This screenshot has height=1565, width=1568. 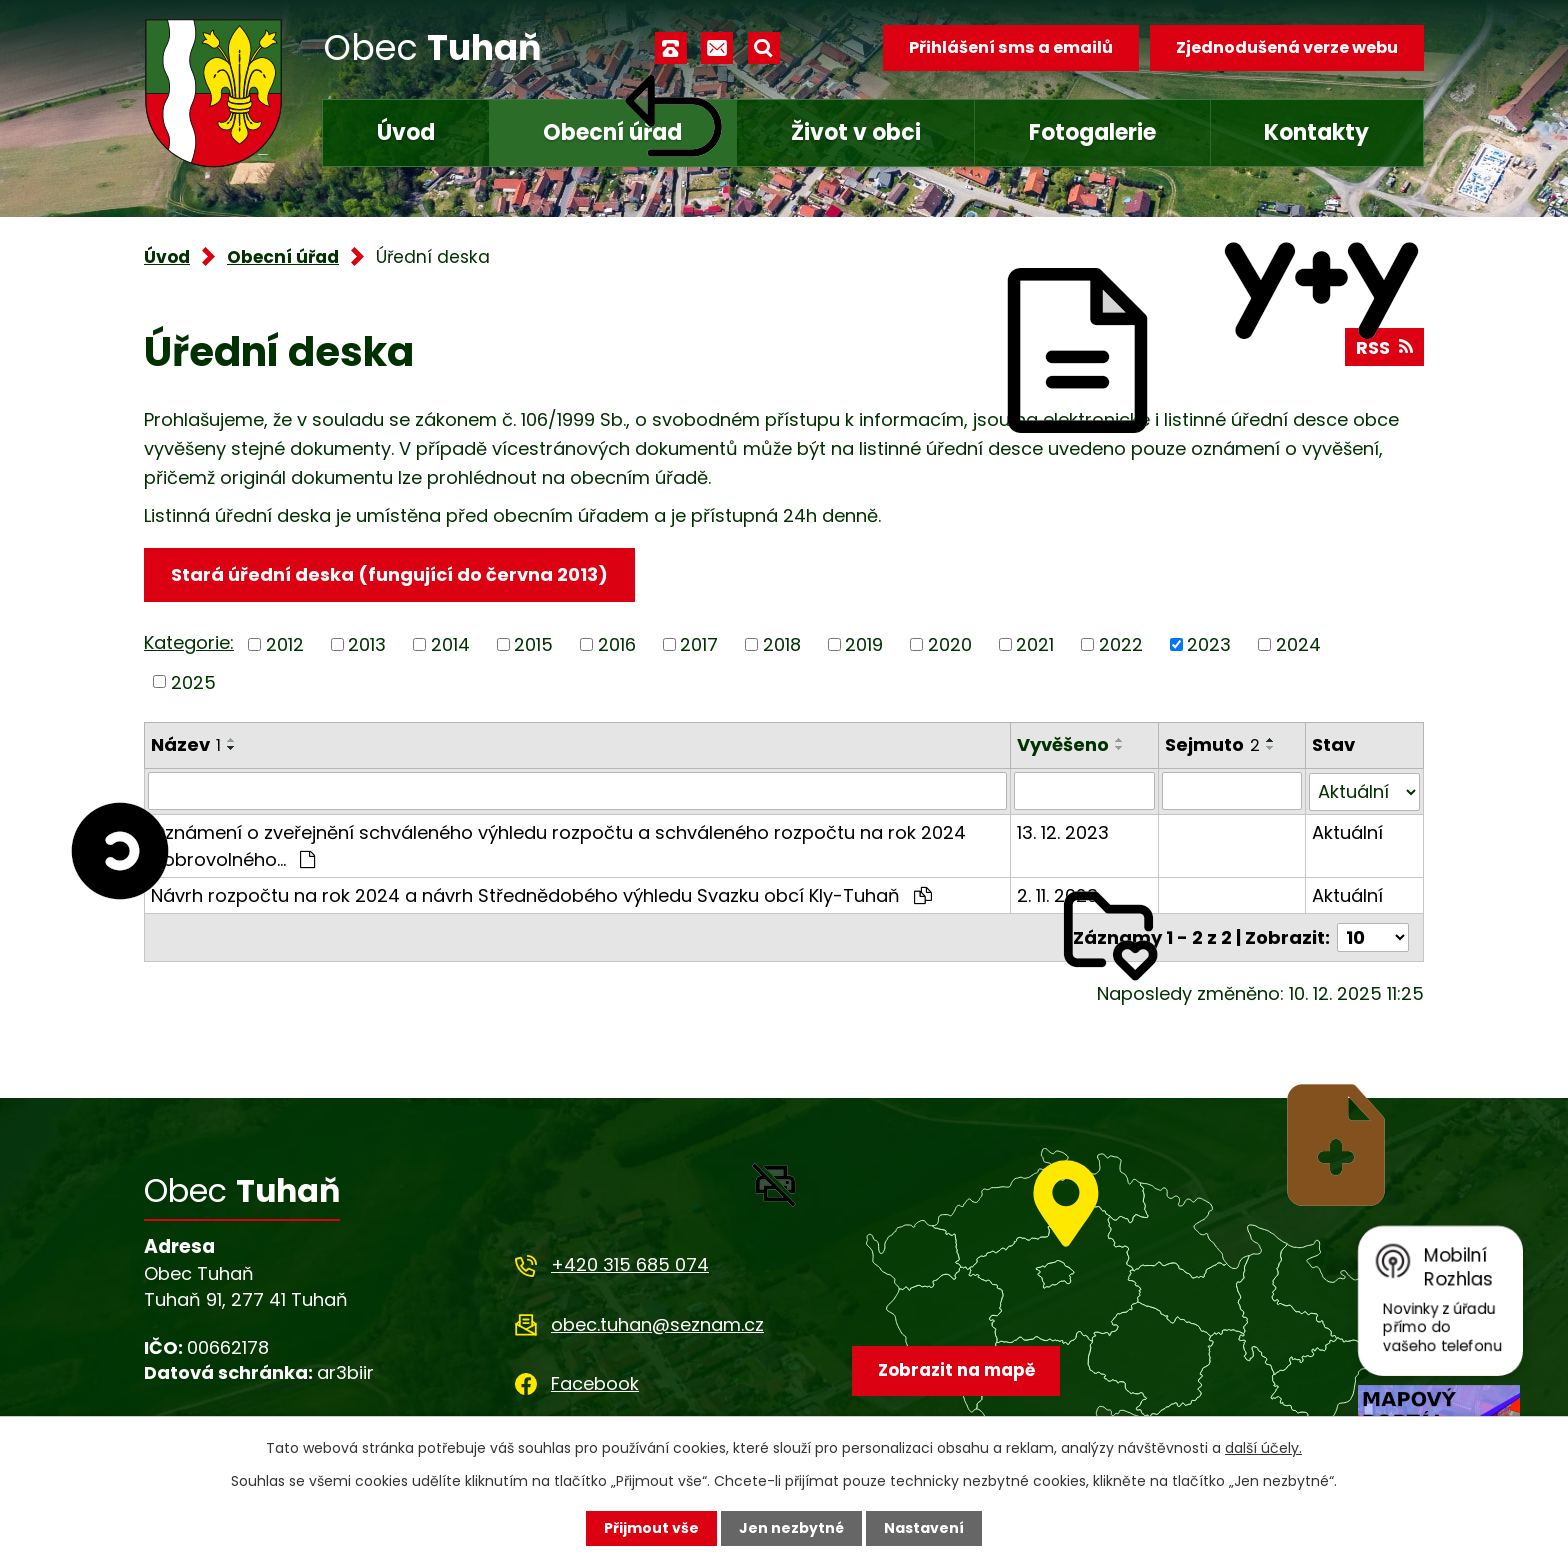 What do you see at coordinates (1336, 1145) in the screenshot?
I see `create a new file` at bounding box center [1336, 1145].